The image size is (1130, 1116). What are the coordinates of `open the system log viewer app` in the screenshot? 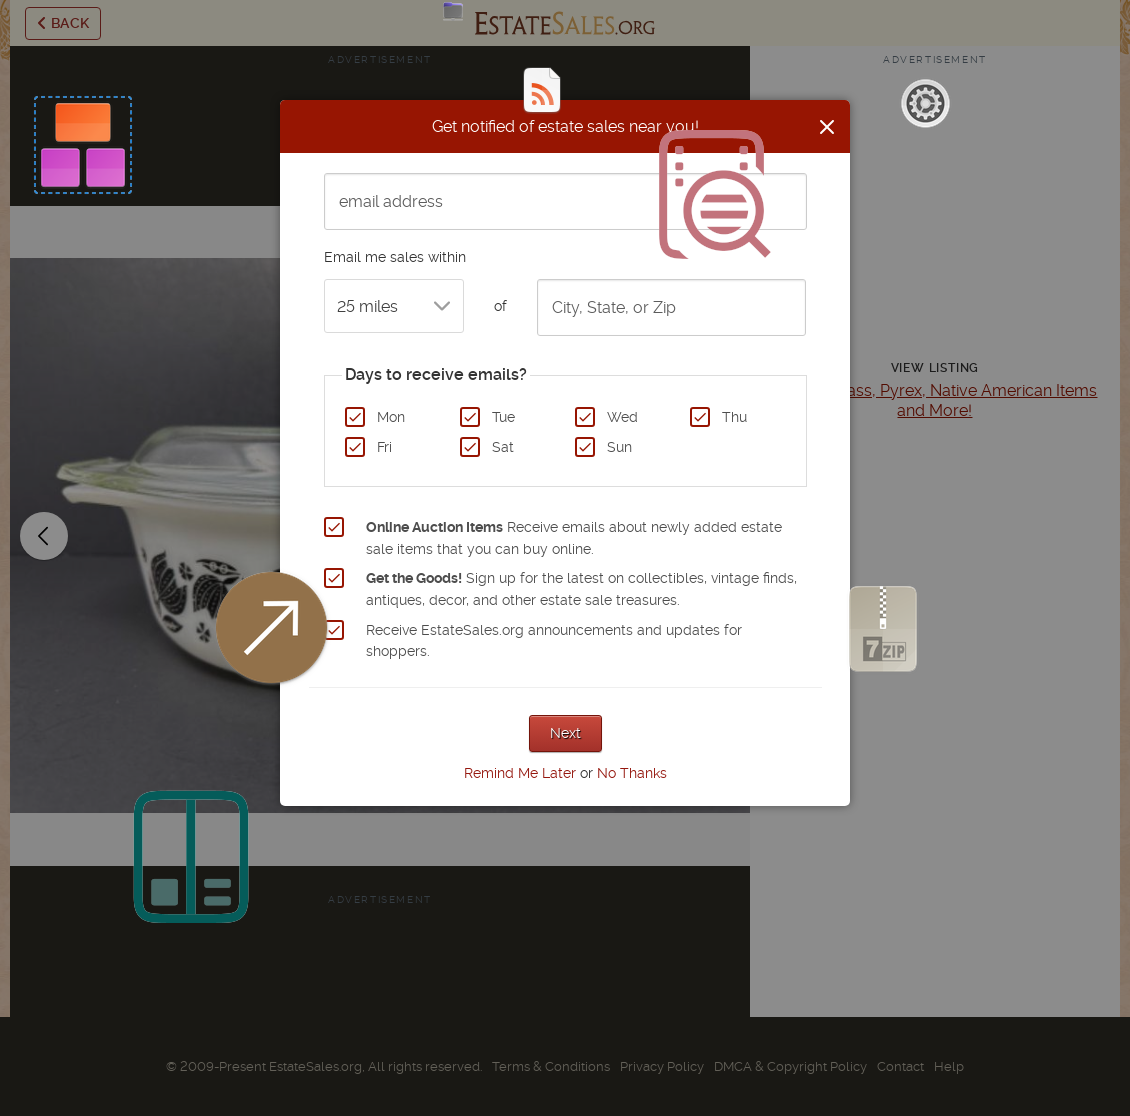 It's located at (715, 194).